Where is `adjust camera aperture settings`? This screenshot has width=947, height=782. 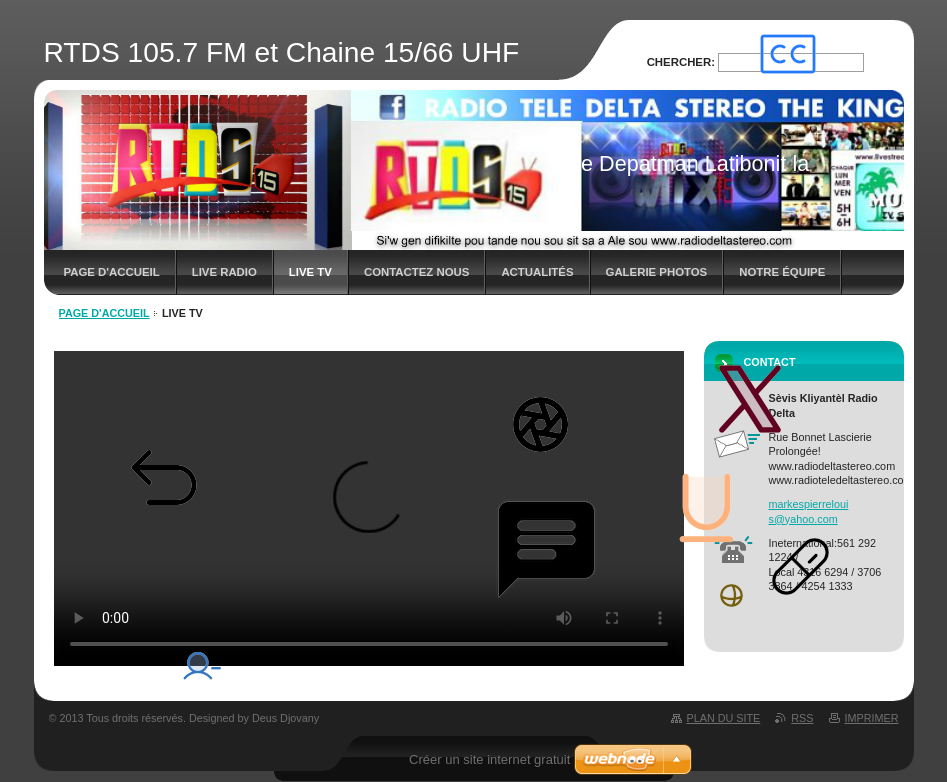
adjust camera aperture settings is located at coordinates (540, 424).